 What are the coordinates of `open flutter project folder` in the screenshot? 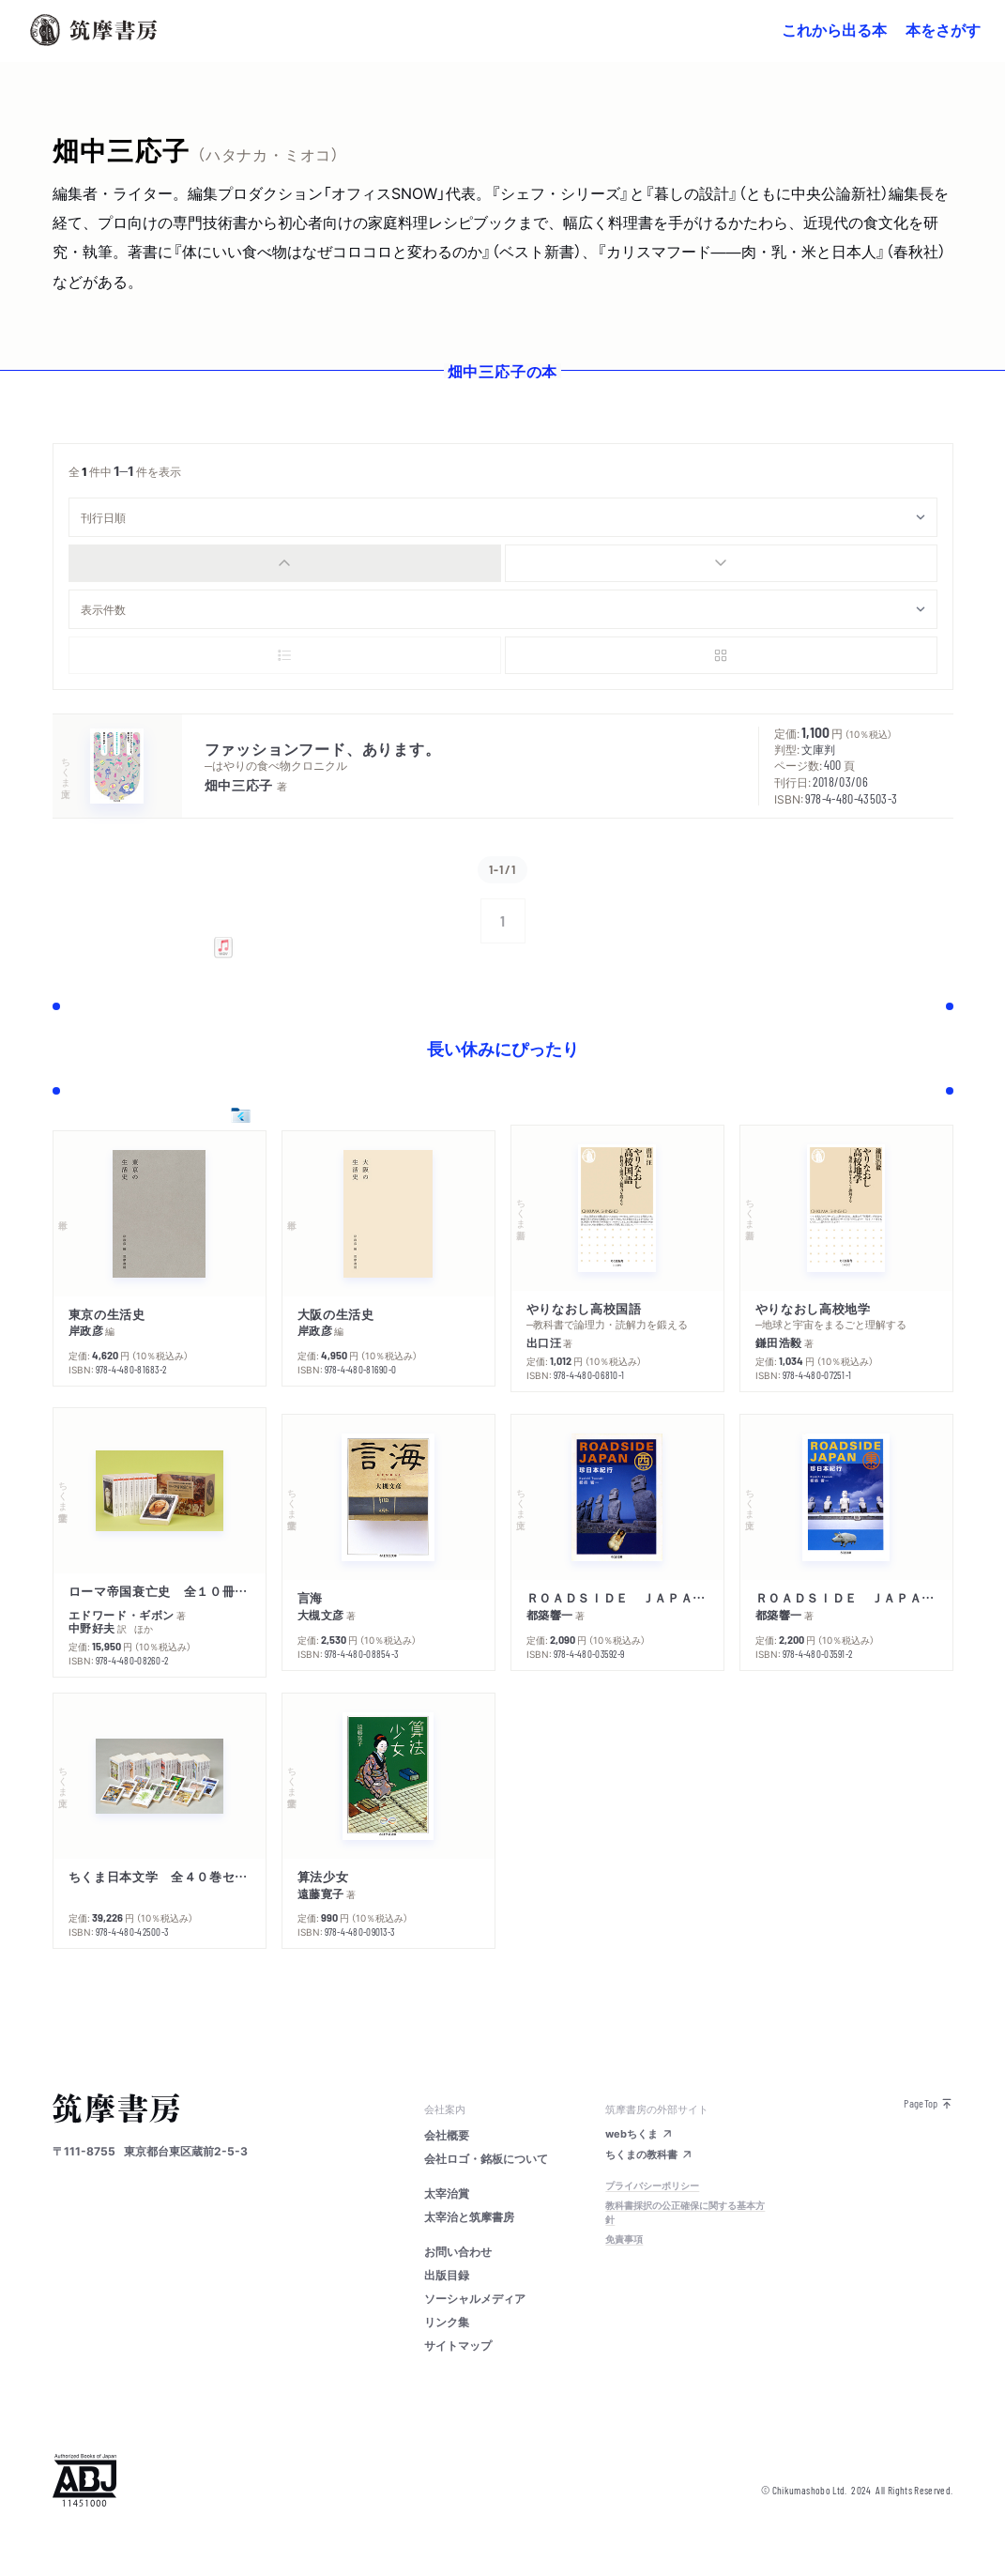 It's located at (240, 1115).